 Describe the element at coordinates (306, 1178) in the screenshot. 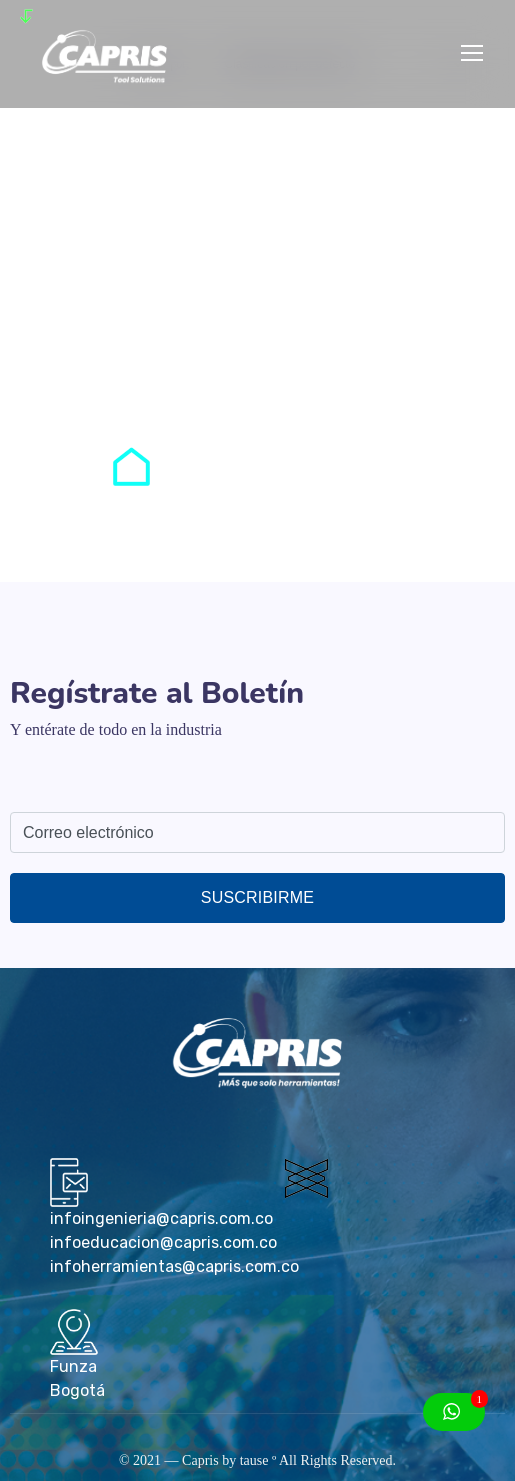

I see `posit brand logo` at that location.